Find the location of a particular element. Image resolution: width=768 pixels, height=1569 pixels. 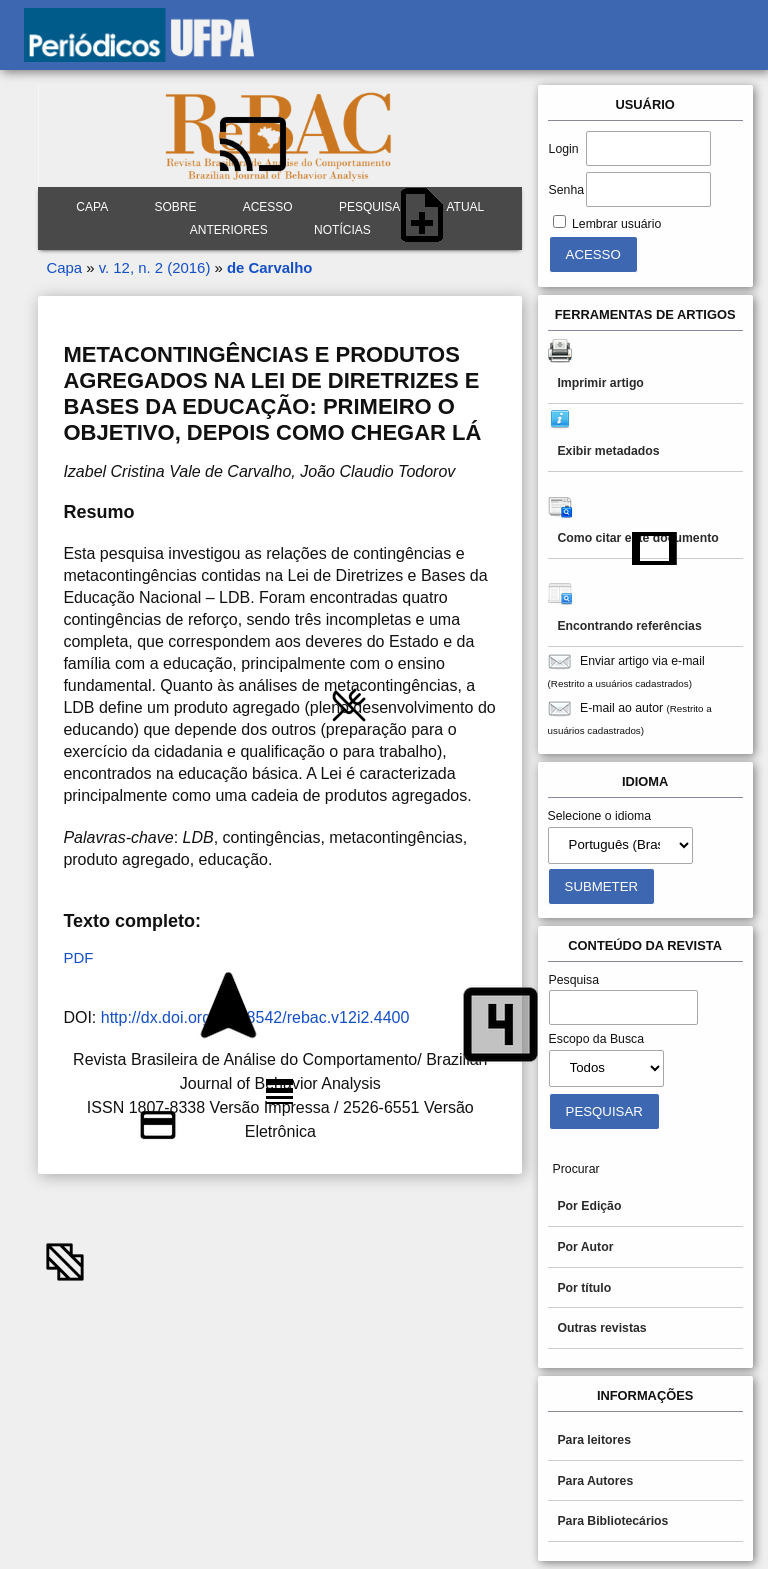

access payment methods is located at coordinates (158, 1125).